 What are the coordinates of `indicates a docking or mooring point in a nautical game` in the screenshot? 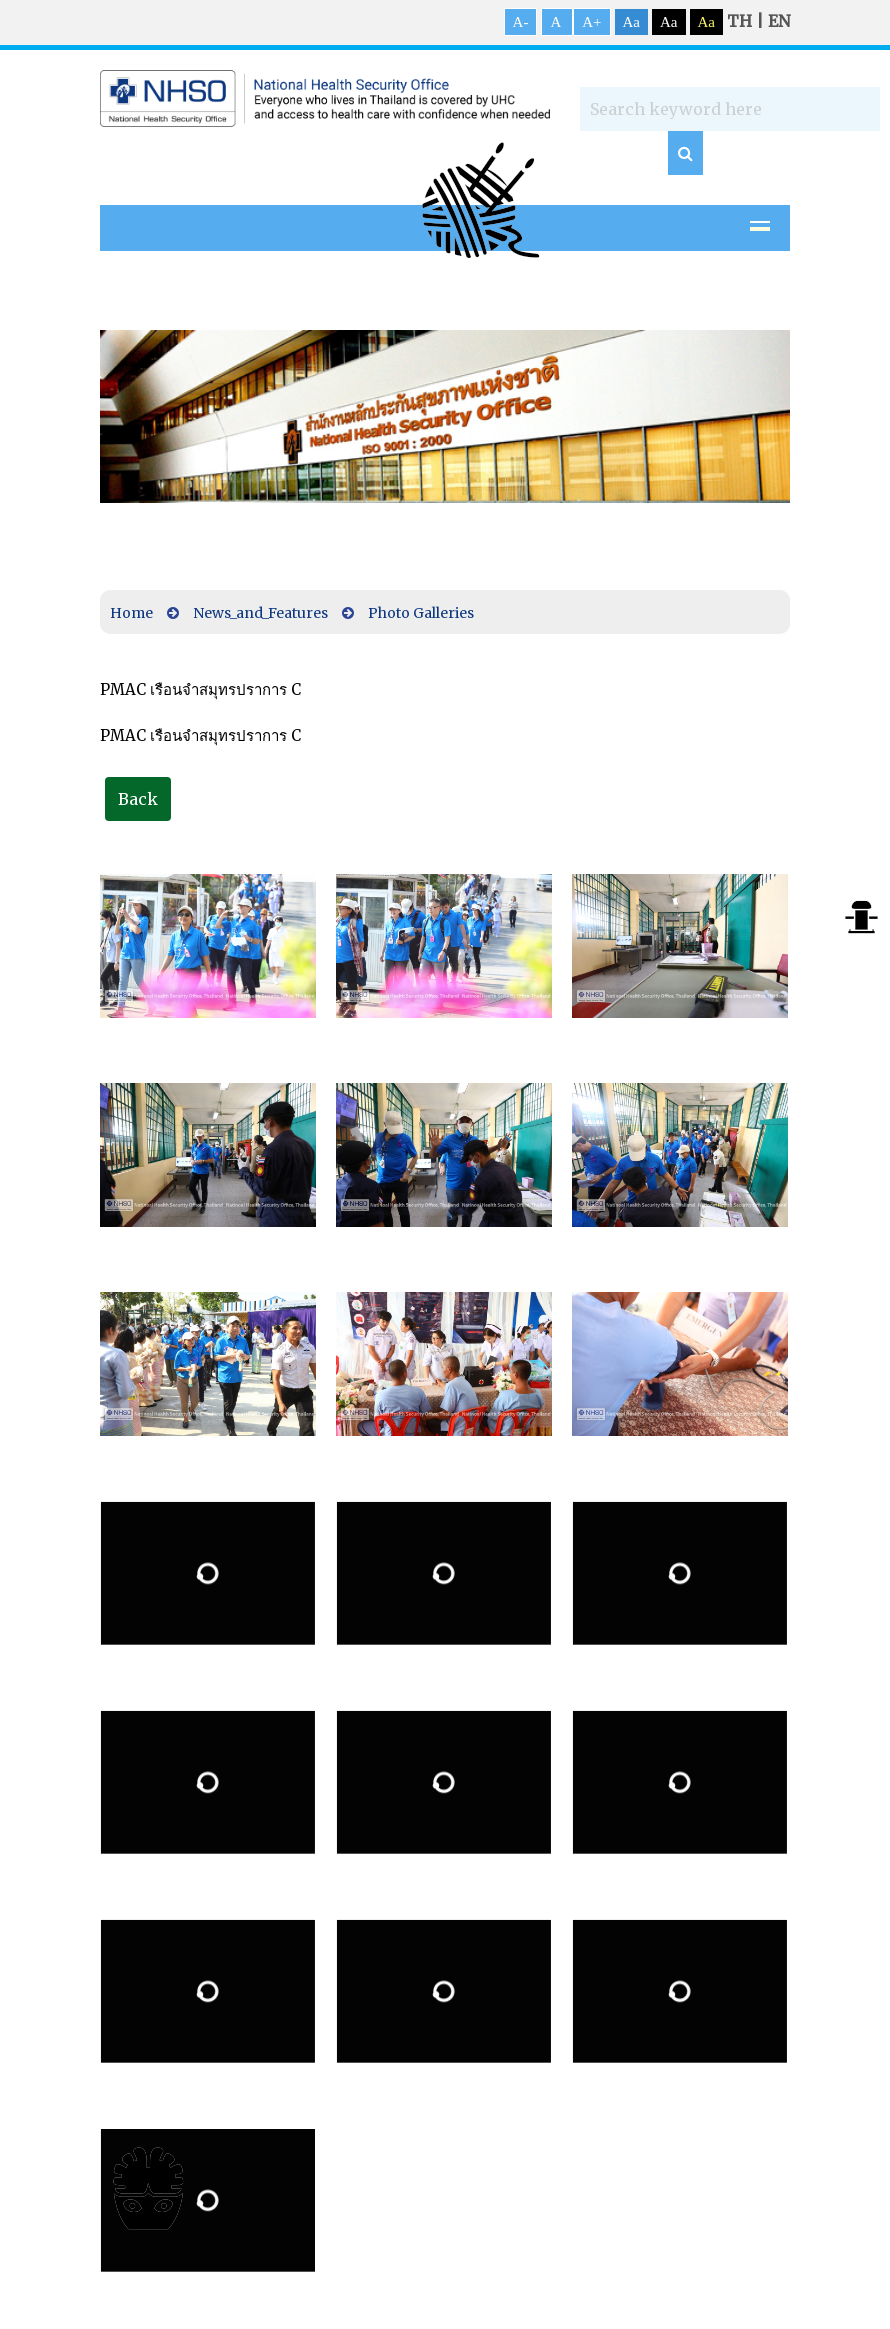 It's located at (861, 916).